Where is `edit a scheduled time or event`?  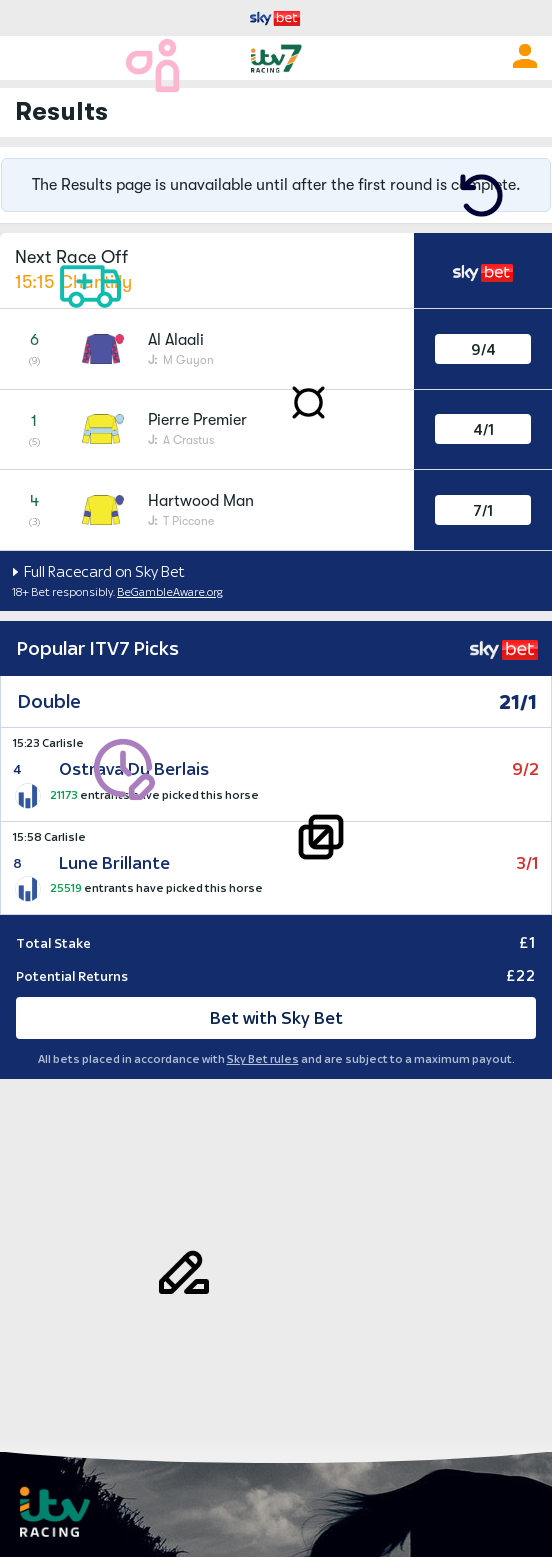 edit a scheduled time or event is located at coordinates (123, 768).